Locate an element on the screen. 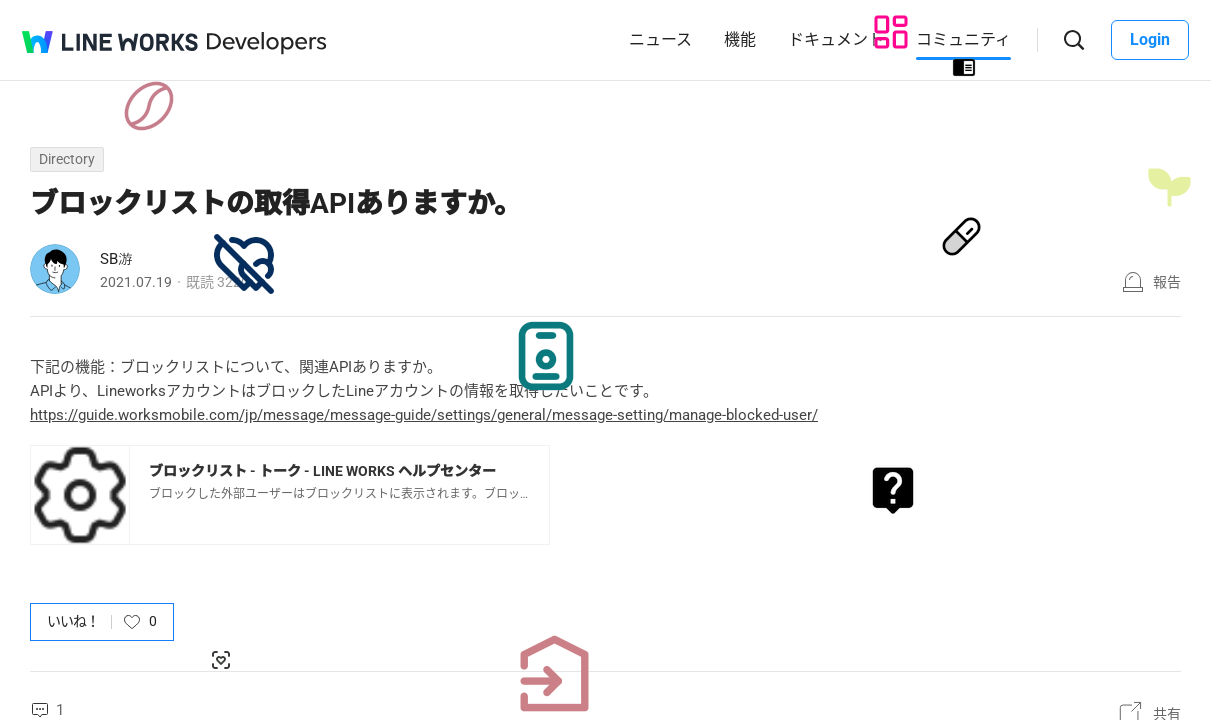 The height and width of the screenshot is (720, 1211). view medication information is located at coordinates (961, 236).